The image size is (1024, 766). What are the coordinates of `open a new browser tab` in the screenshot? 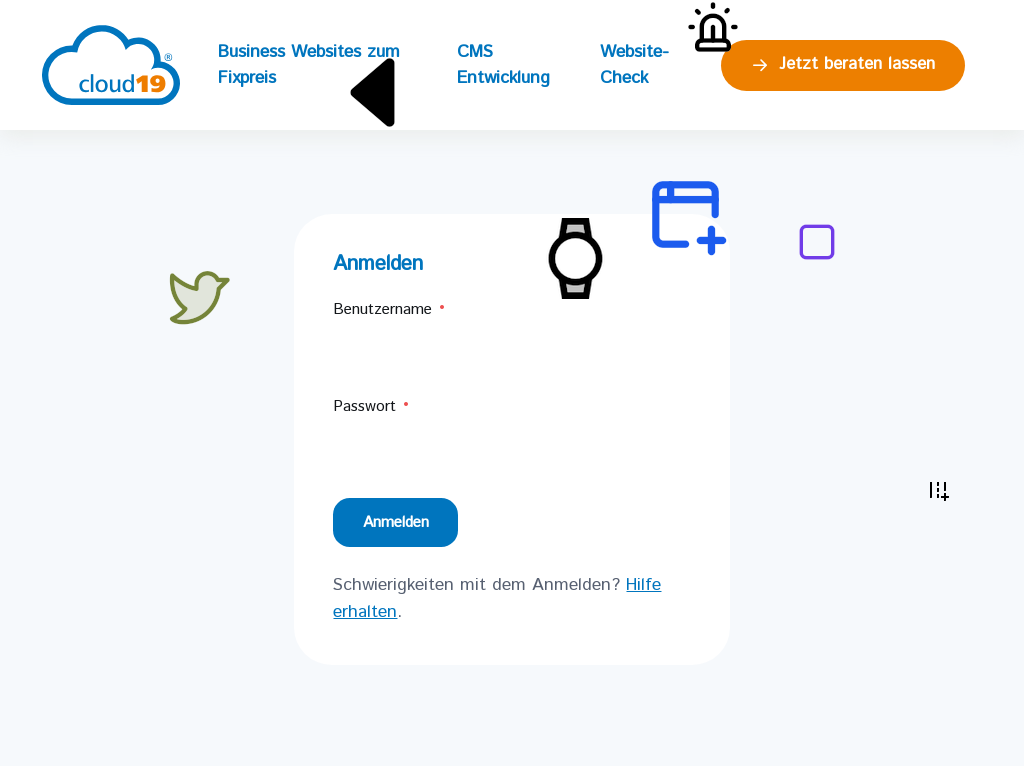 It's located at (685, 214).